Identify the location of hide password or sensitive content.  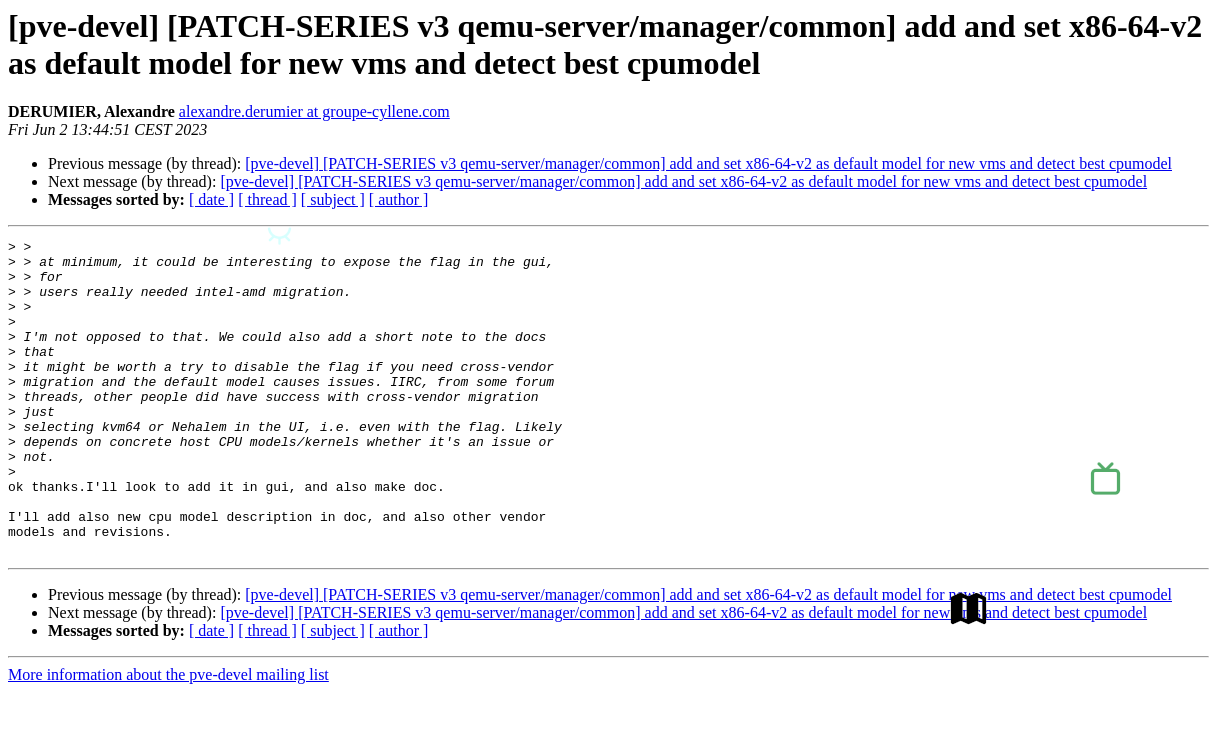
(279, 234).